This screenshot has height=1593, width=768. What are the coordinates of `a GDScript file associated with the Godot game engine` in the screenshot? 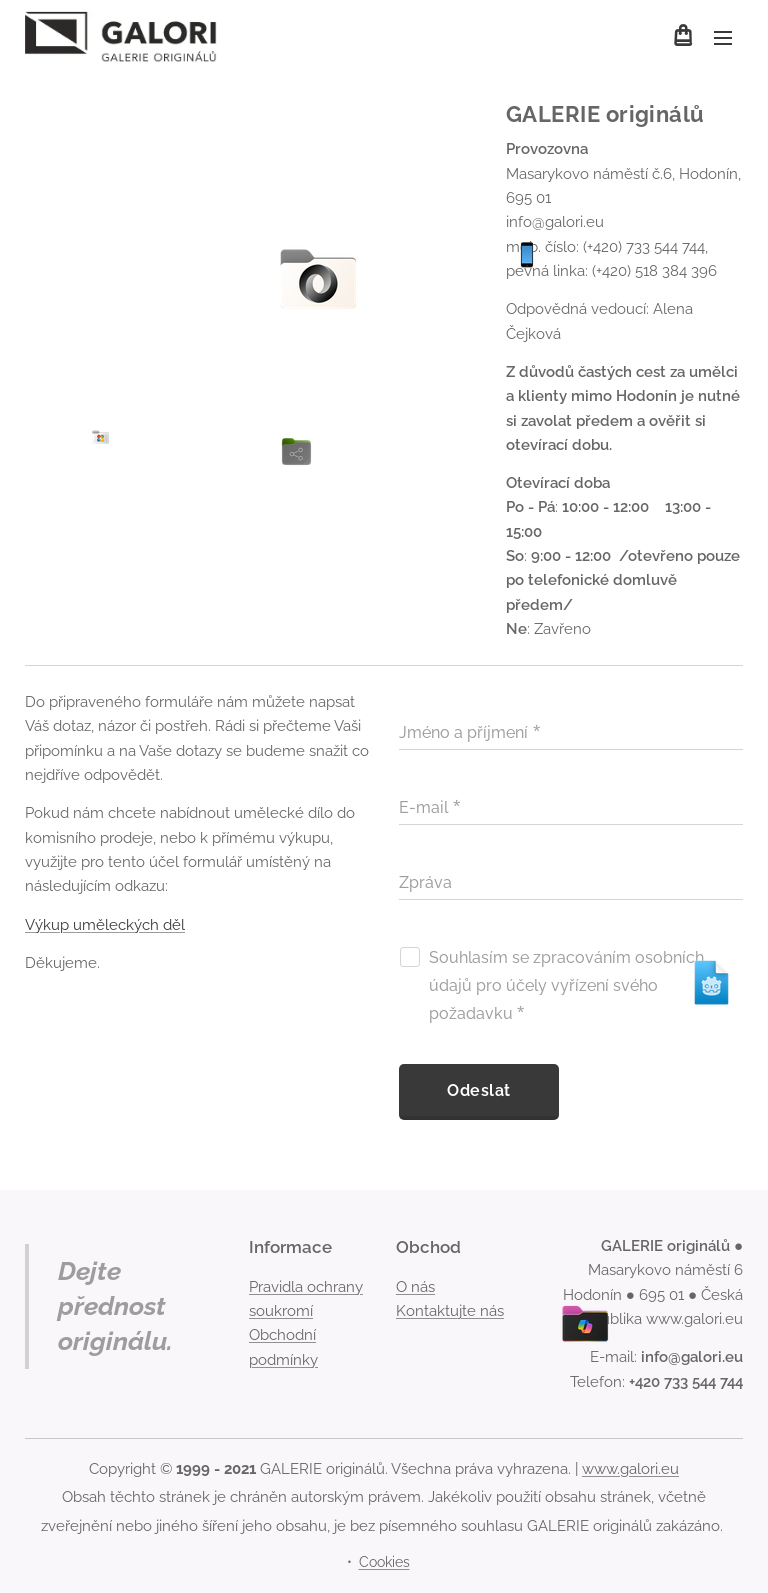 It's located at (711, 983).